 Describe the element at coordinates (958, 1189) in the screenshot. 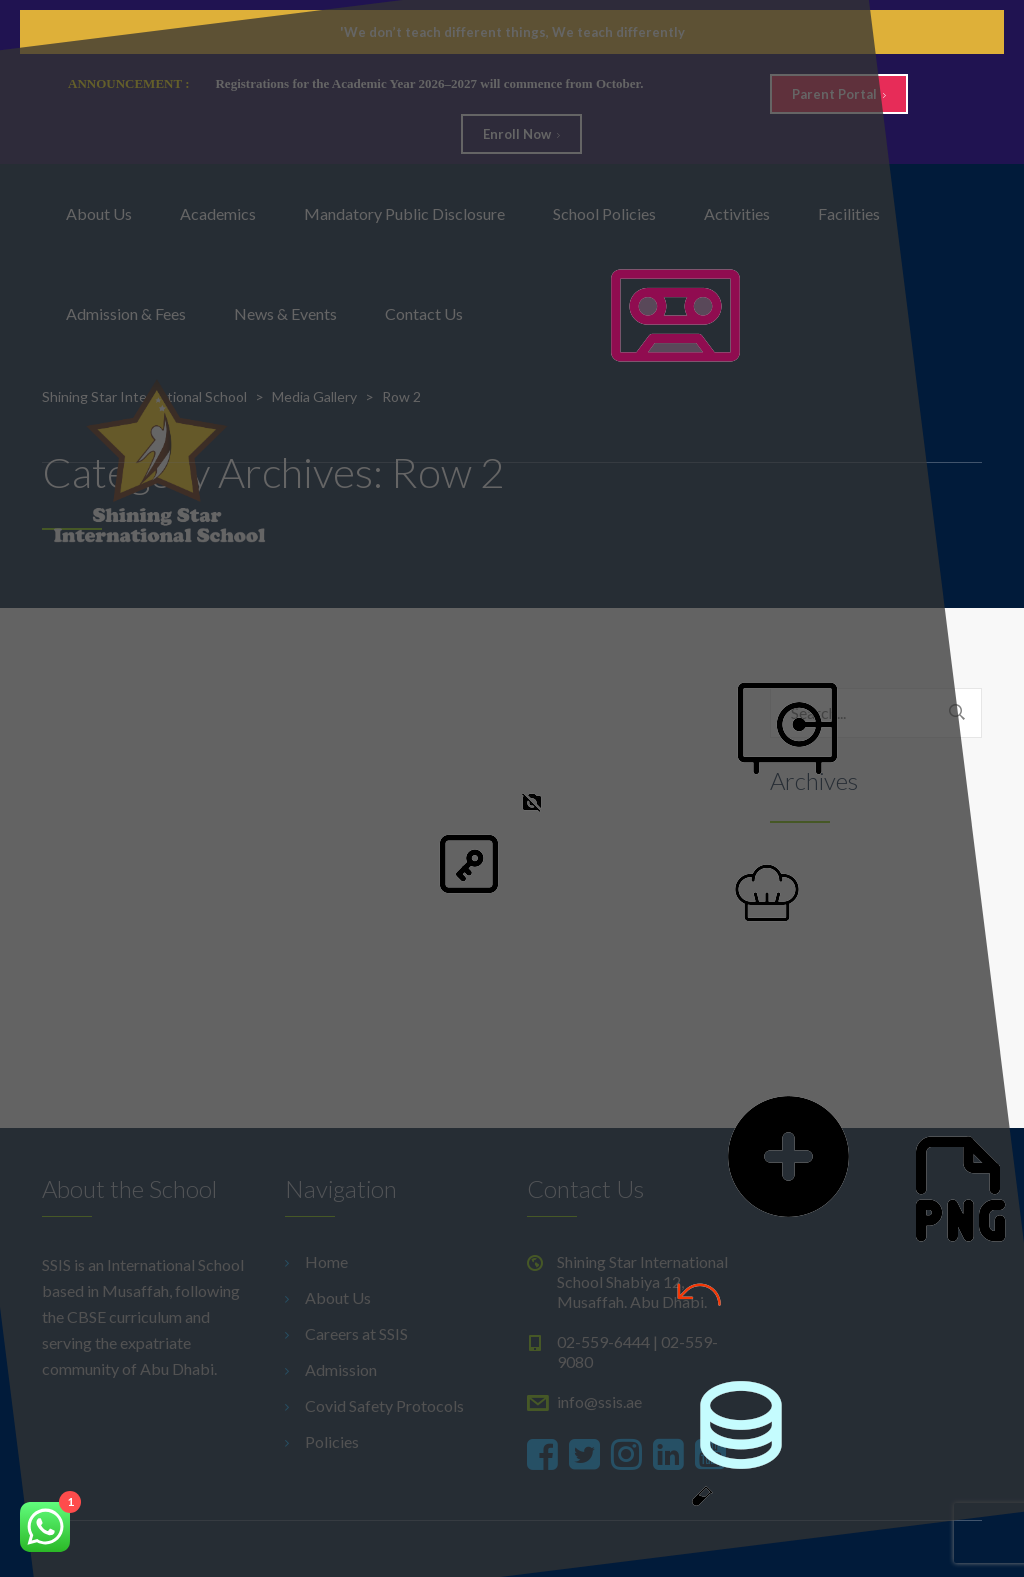

I see `indicates a PNG image file type` at that location.